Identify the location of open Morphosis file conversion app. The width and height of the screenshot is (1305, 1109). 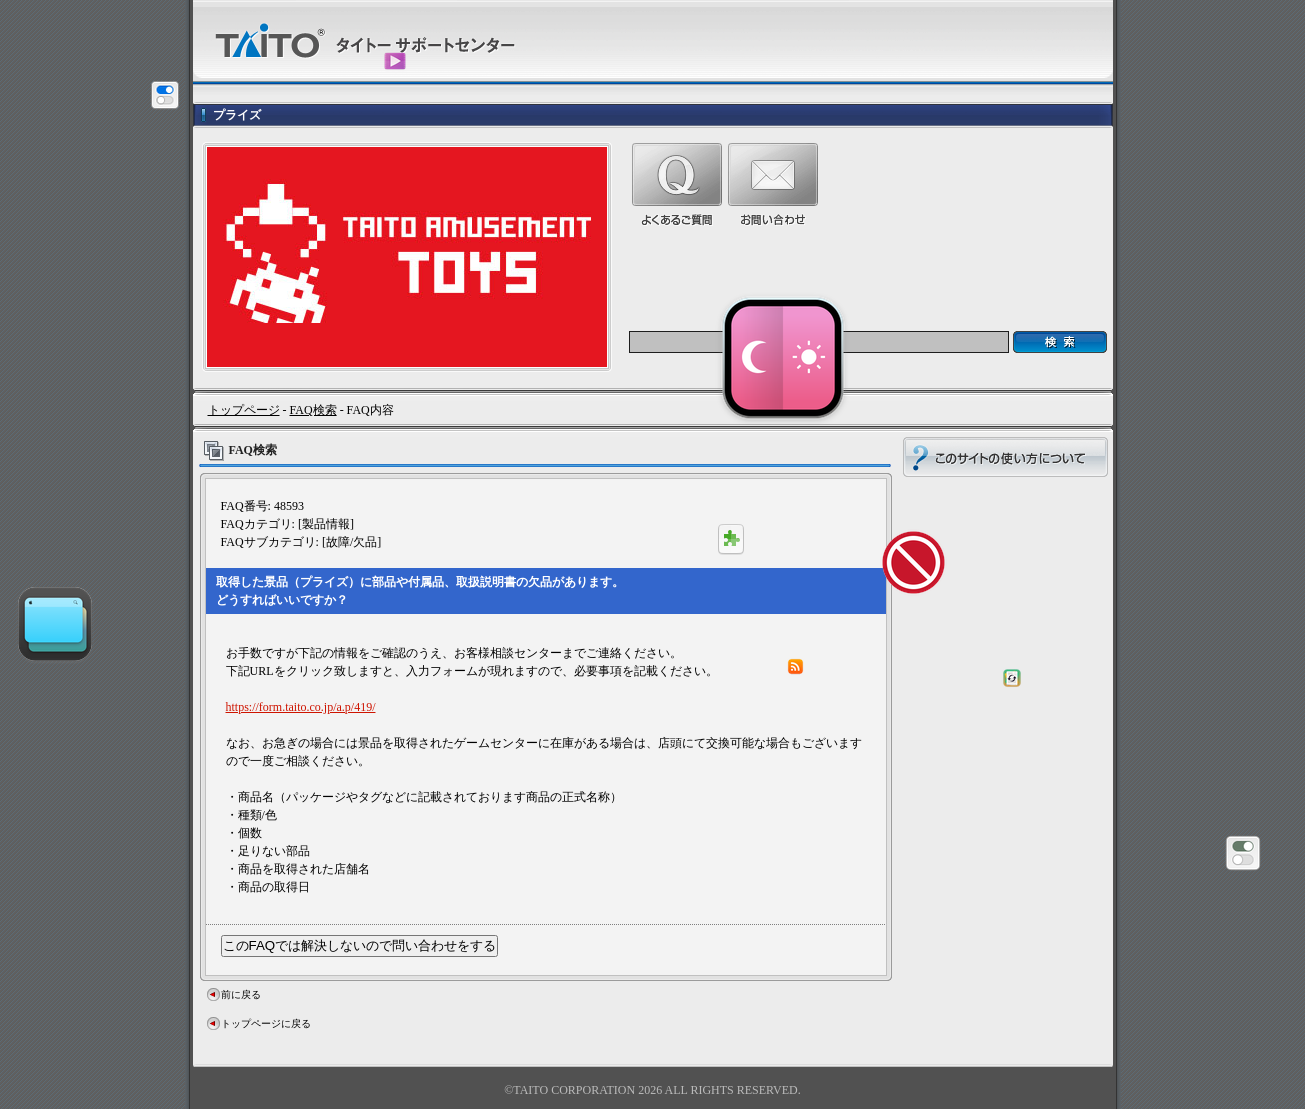
(1012, 678).